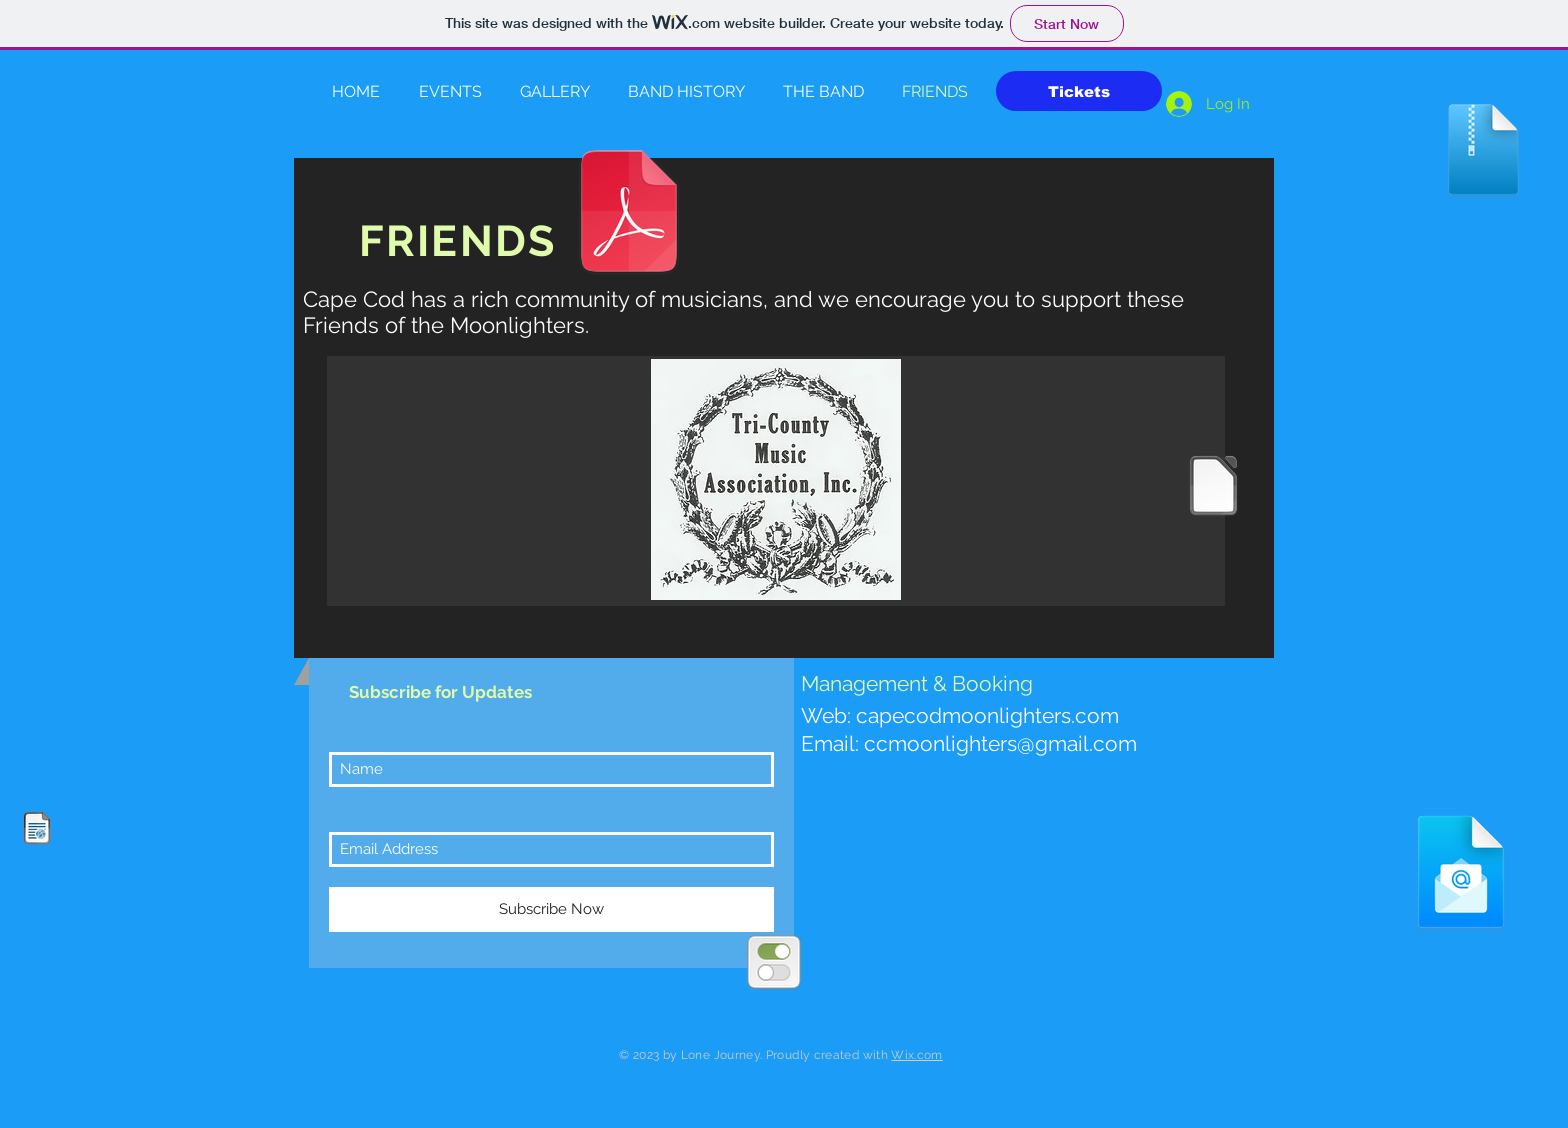 Image resolution: width=1568 pixels, height=1128 pixels. I want to click on a pdf document file, so click(629, 211).